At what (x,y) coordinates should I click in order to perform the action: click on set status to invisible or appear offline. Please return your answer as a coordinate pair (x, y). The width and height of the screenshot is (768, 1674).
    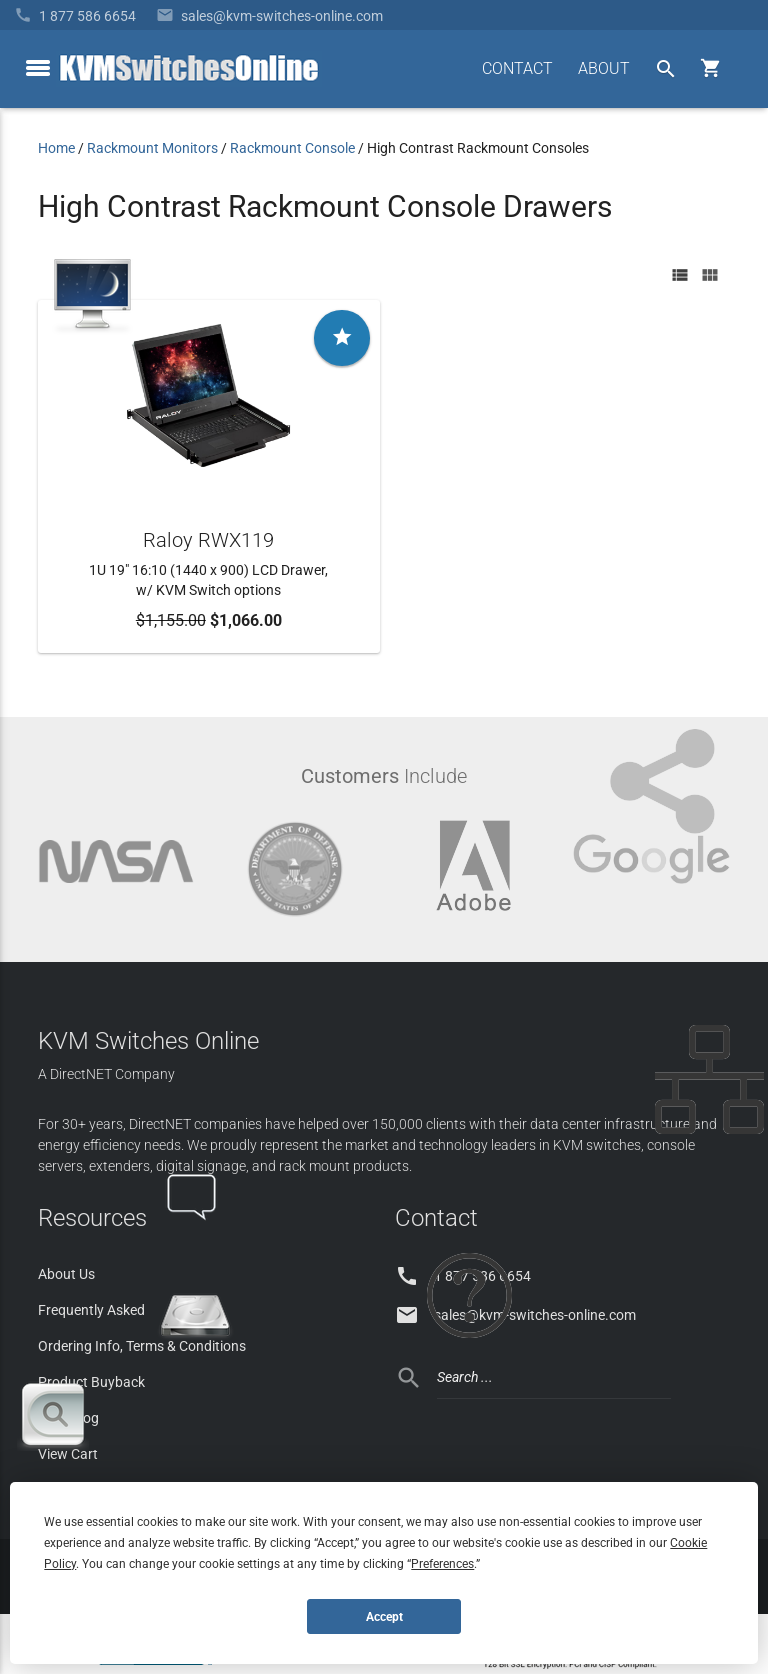
    Looking at the image, I should click on (192, 1197).